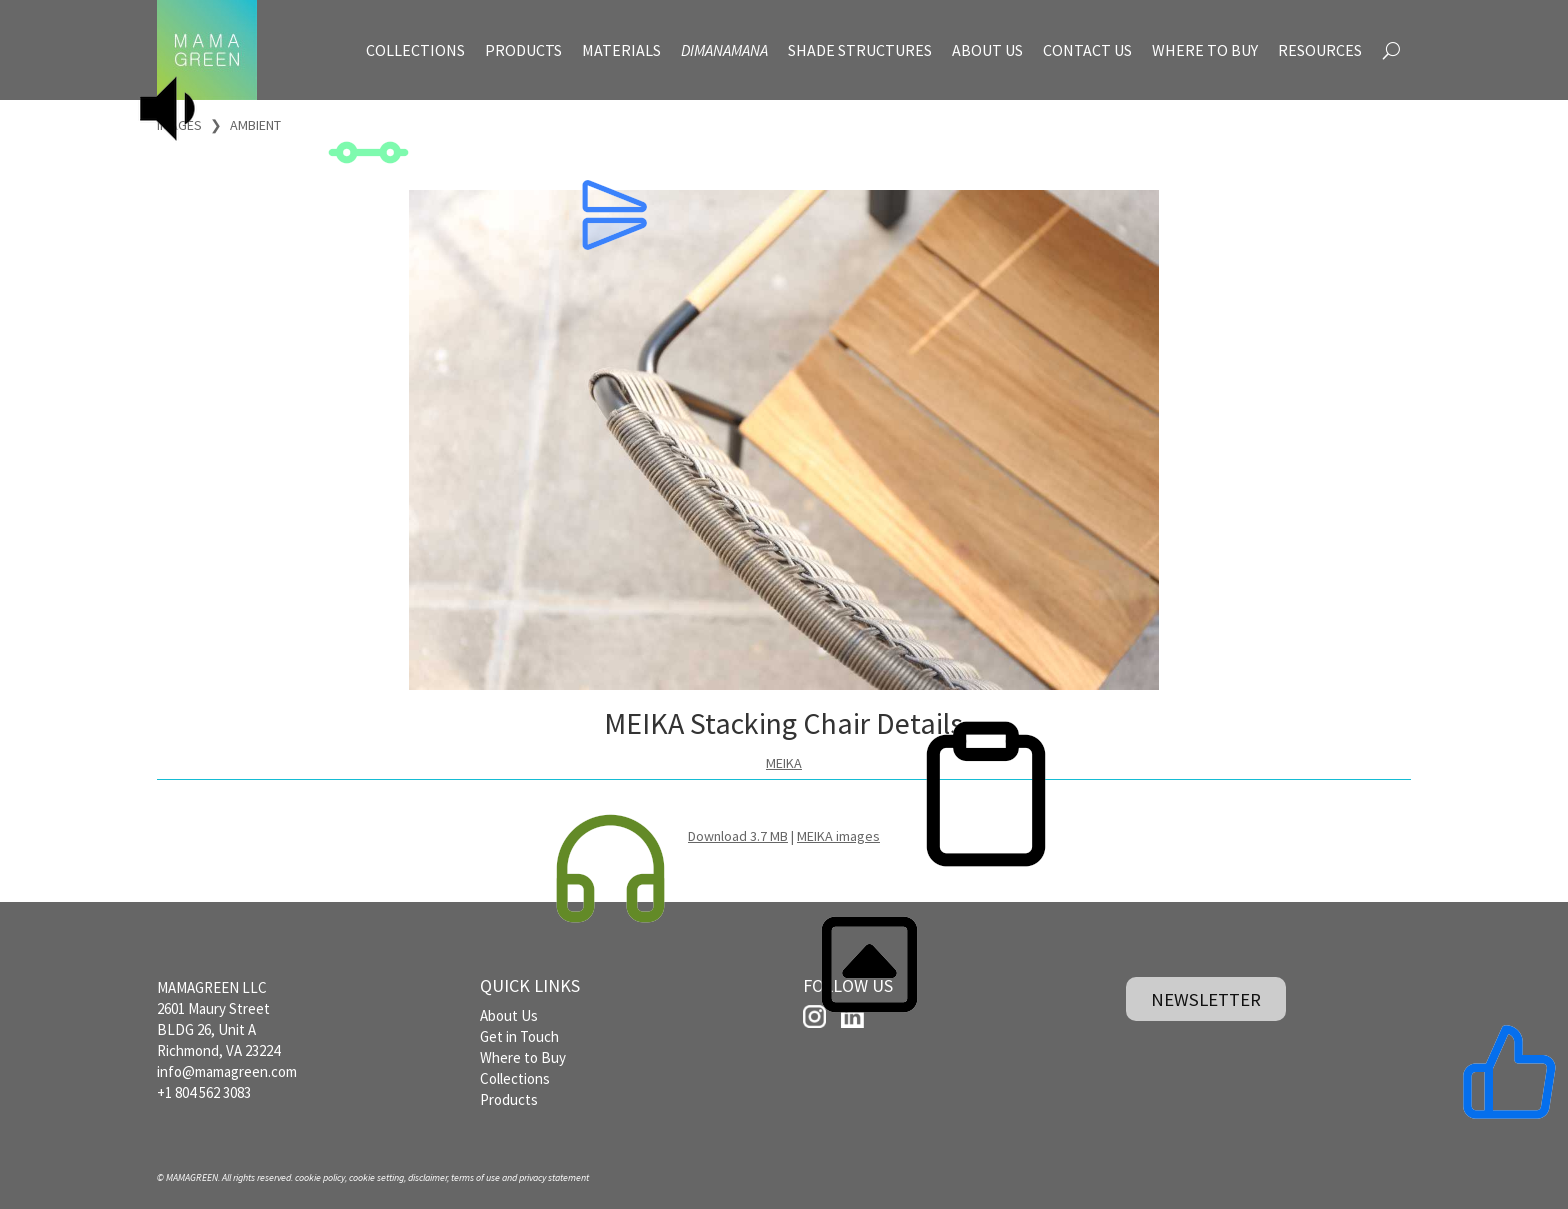 This screenshot has height=1209, width=1568. I want to click on flip image vertically, so click(612, 215).